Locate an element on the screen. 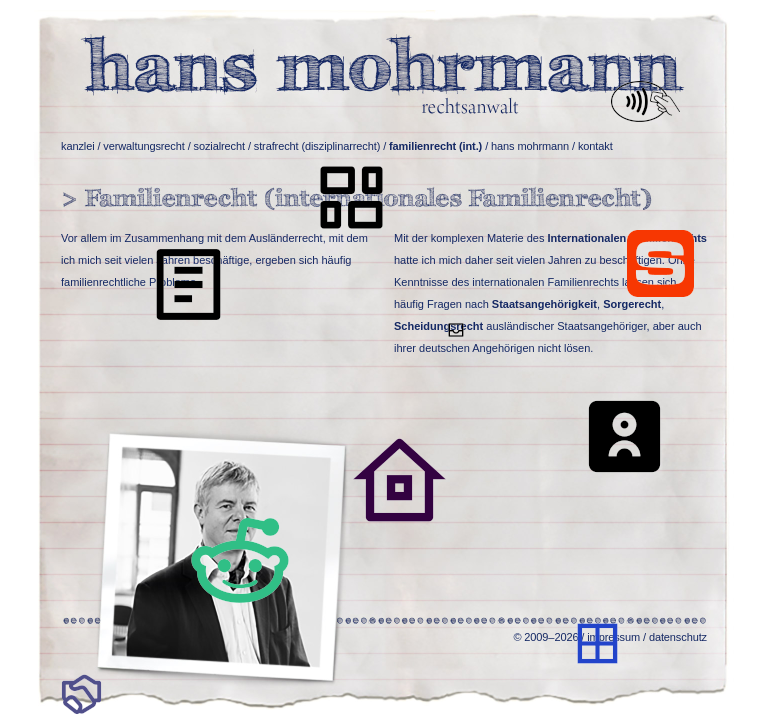 Image resolution: width=768 pixels, height=720 pixels. sign in with Microsoft account is located at coordinates (597, 643).